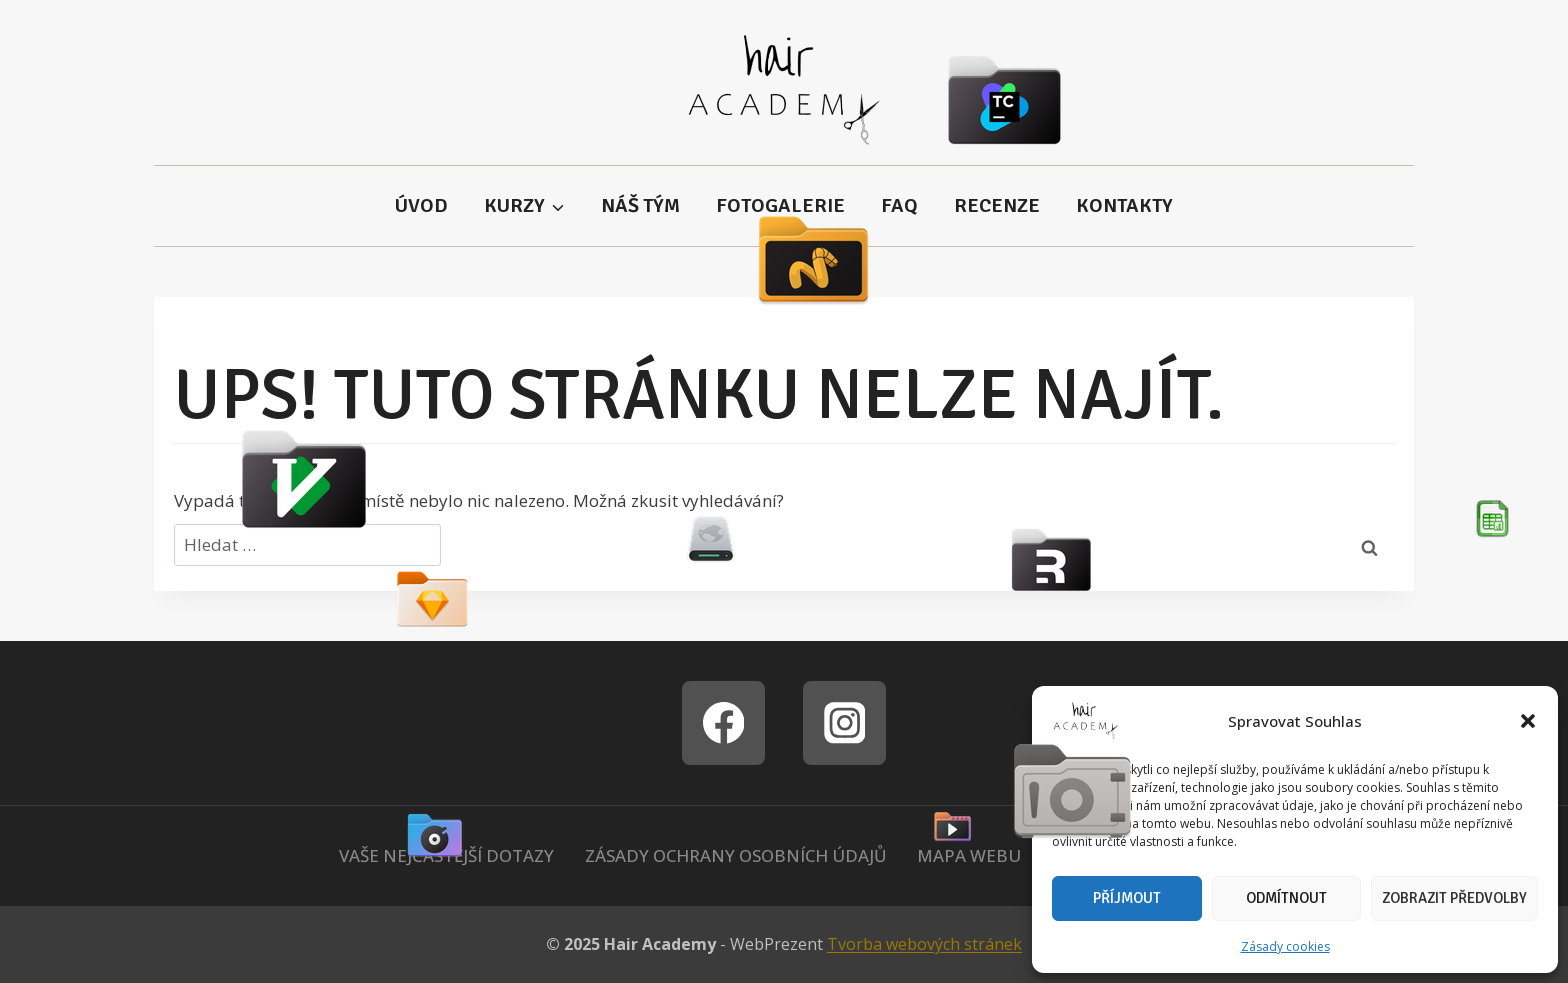 This screenshot has height=983, width=1568. Describe the element at coordinates (1492, 518) in the screenshot. I see `open an opendocument spreadsheet file` at that location.